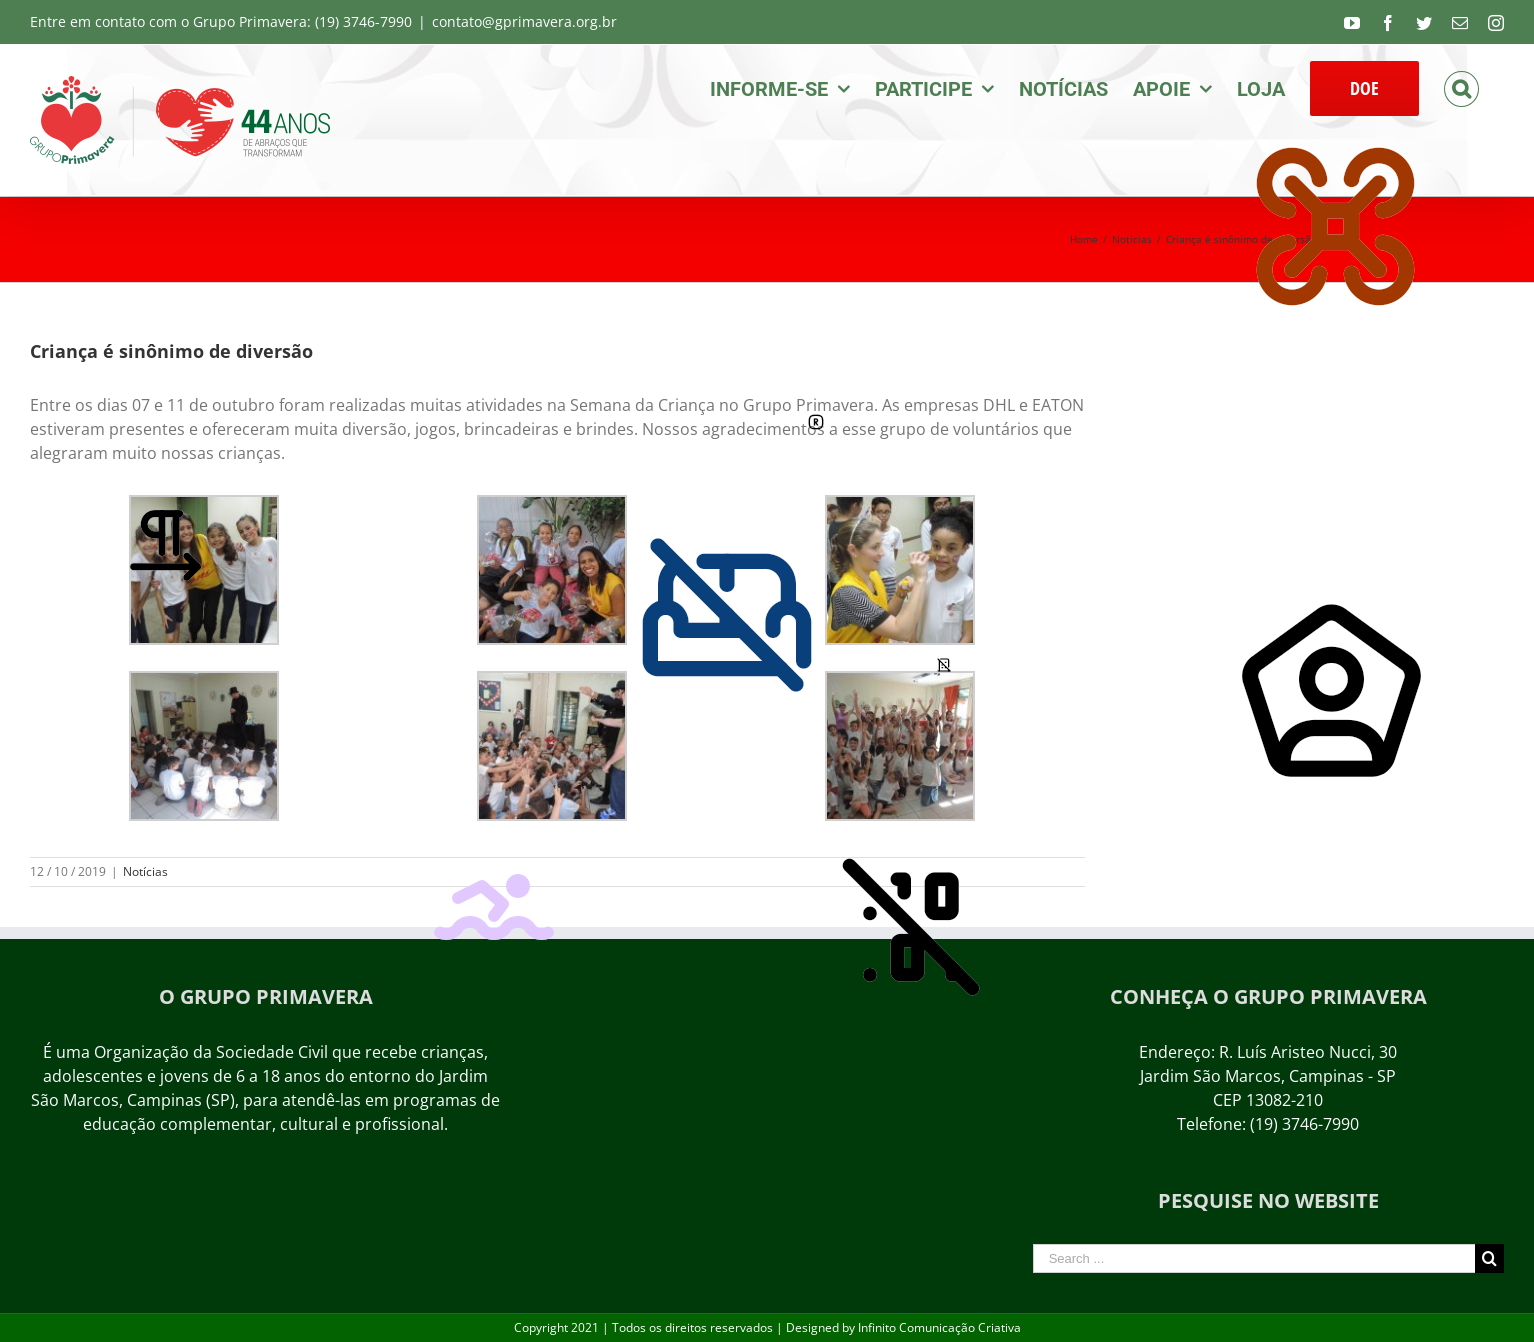 The height and width of the screenshot is (1342, 1534). What do you see at coordinates (727, 615) in the screenshot?
I see `indicates furniture or seating is unavailable` at bounding box center [727, 615].